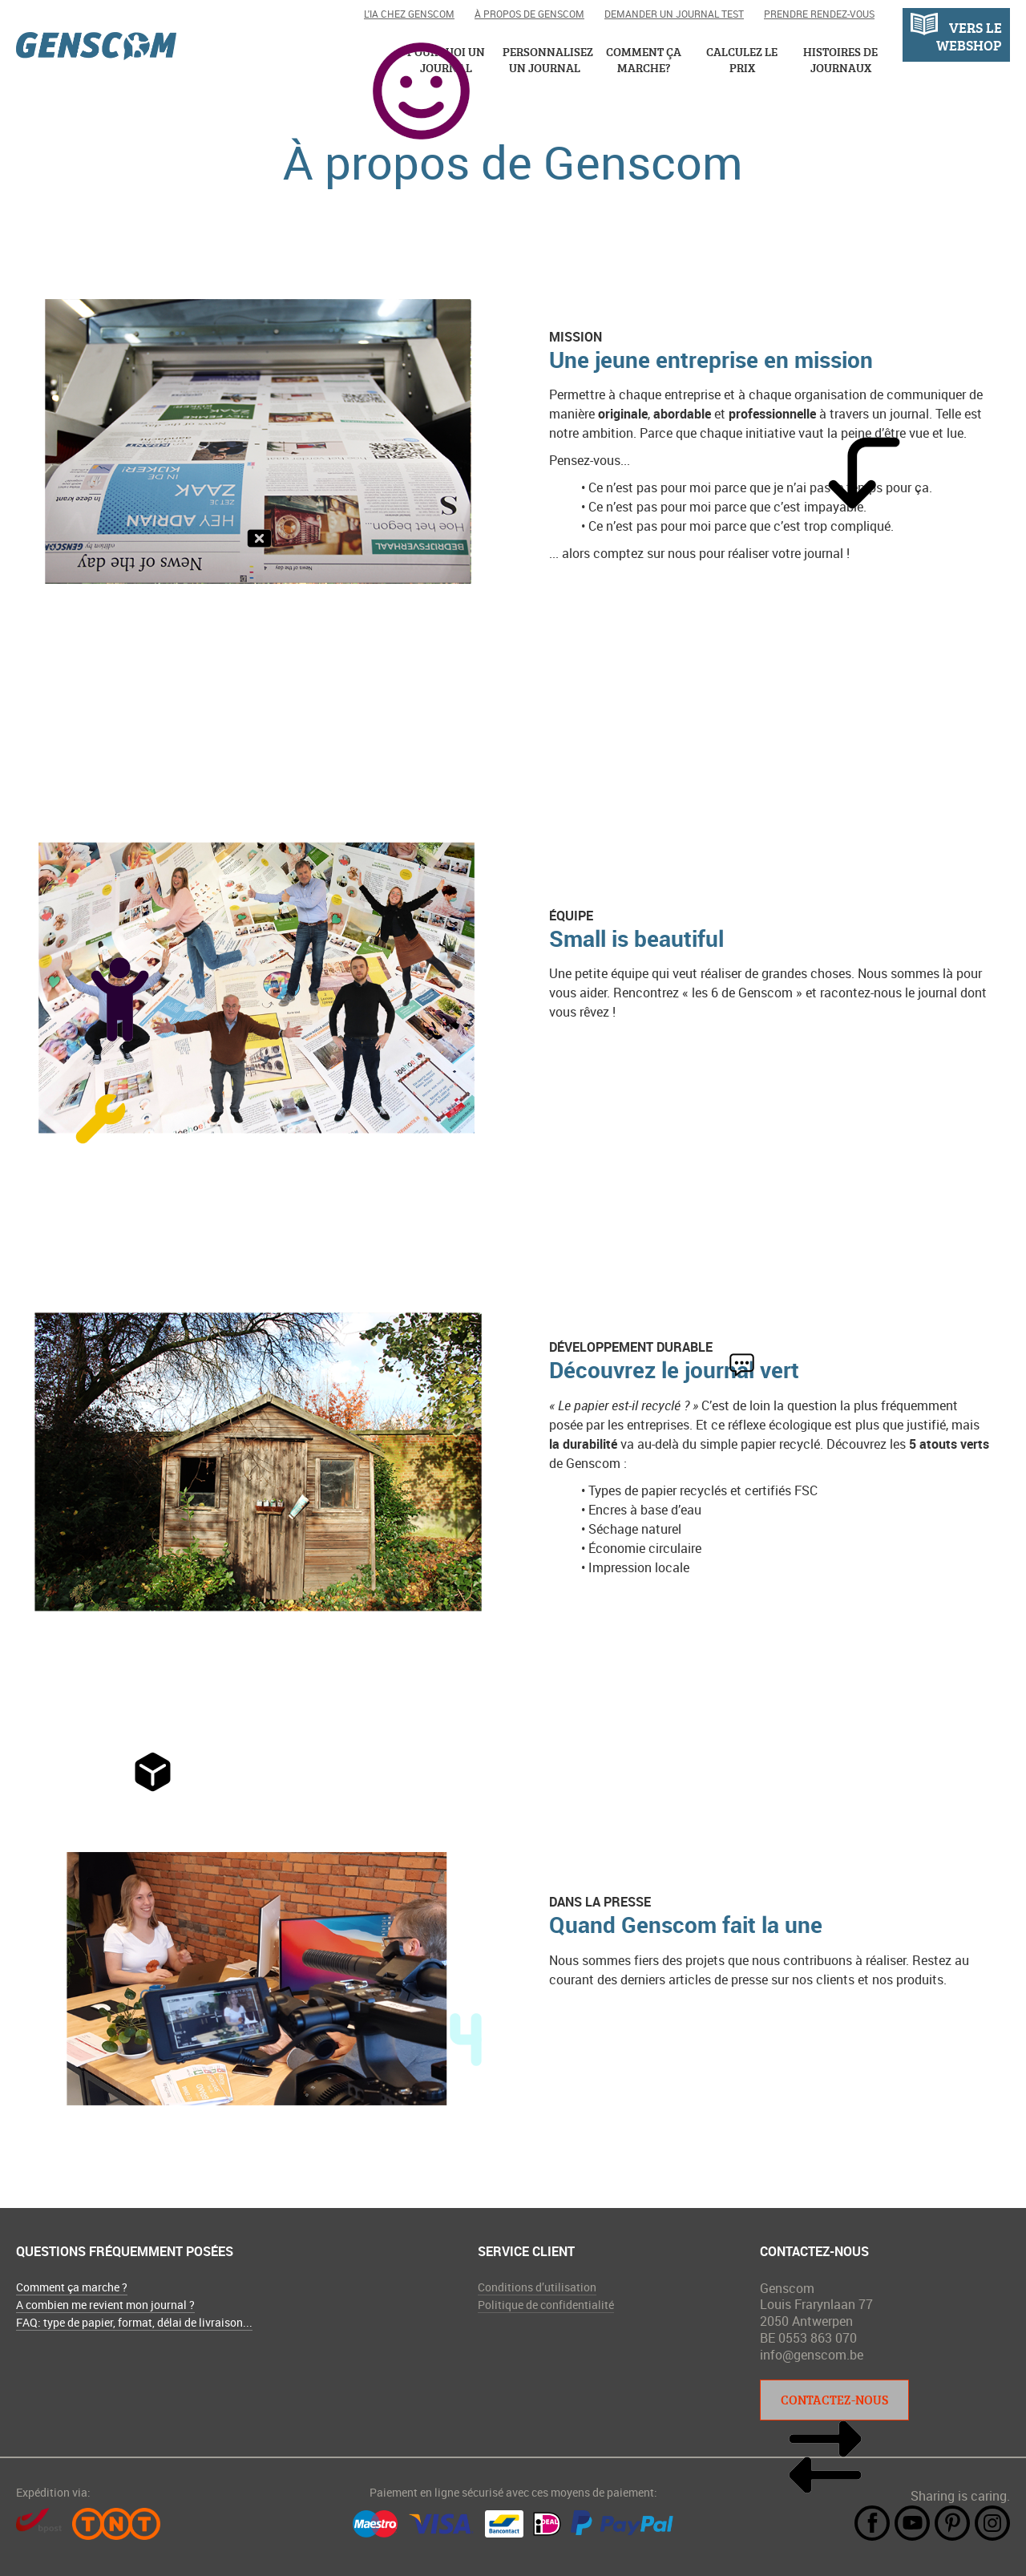 This screenshot has height=2576, width=1026. I want to click on access settings or configuration options, so click(101, 1118).